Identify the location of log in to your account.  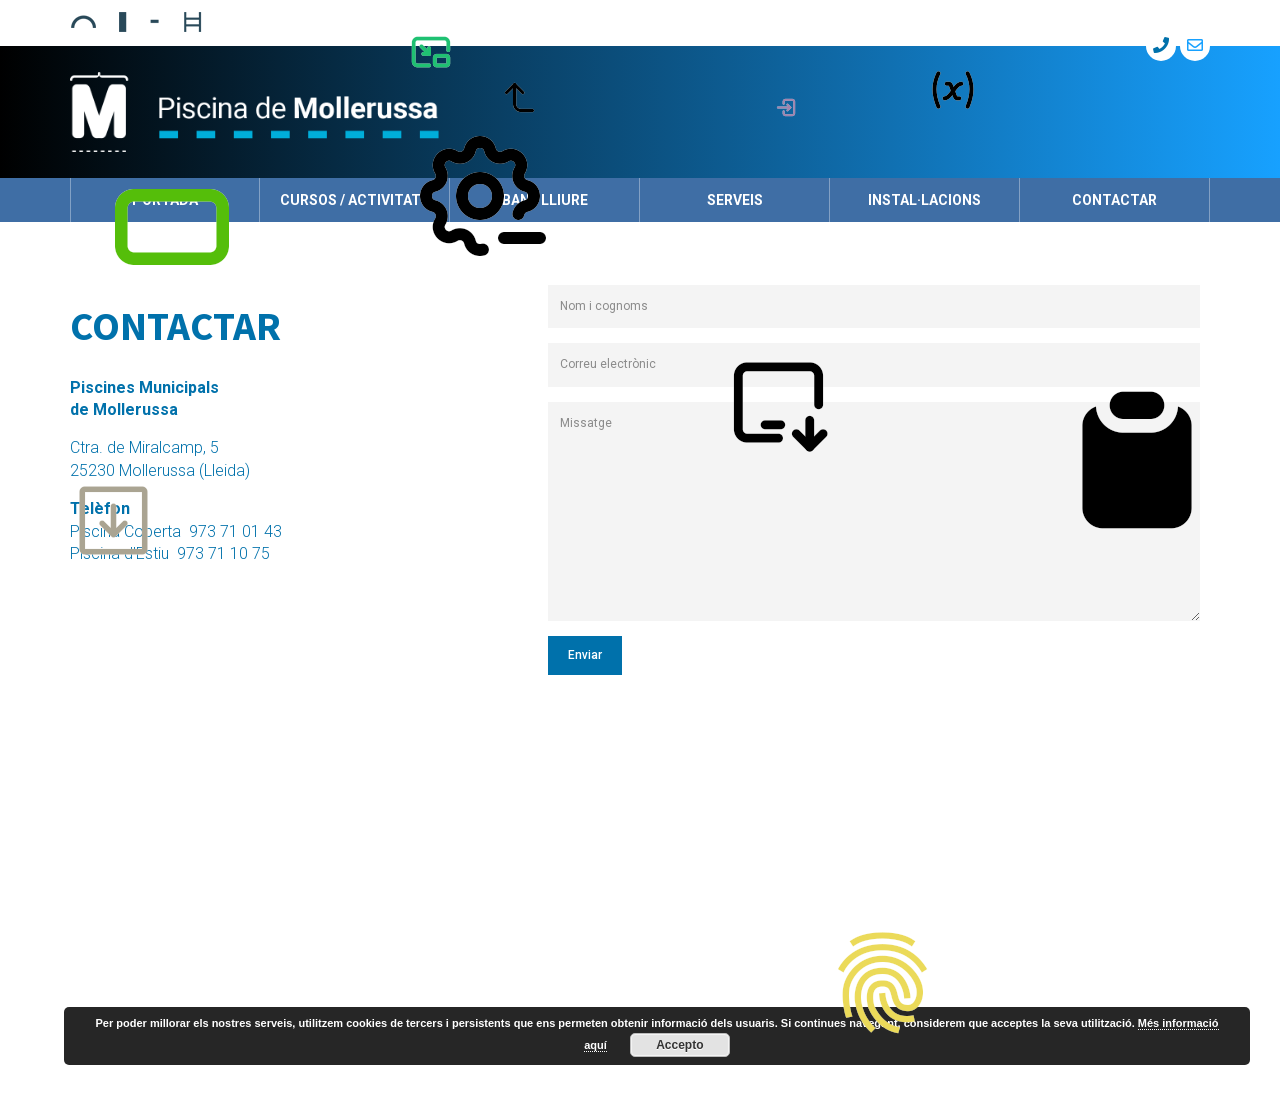
(786, 107).